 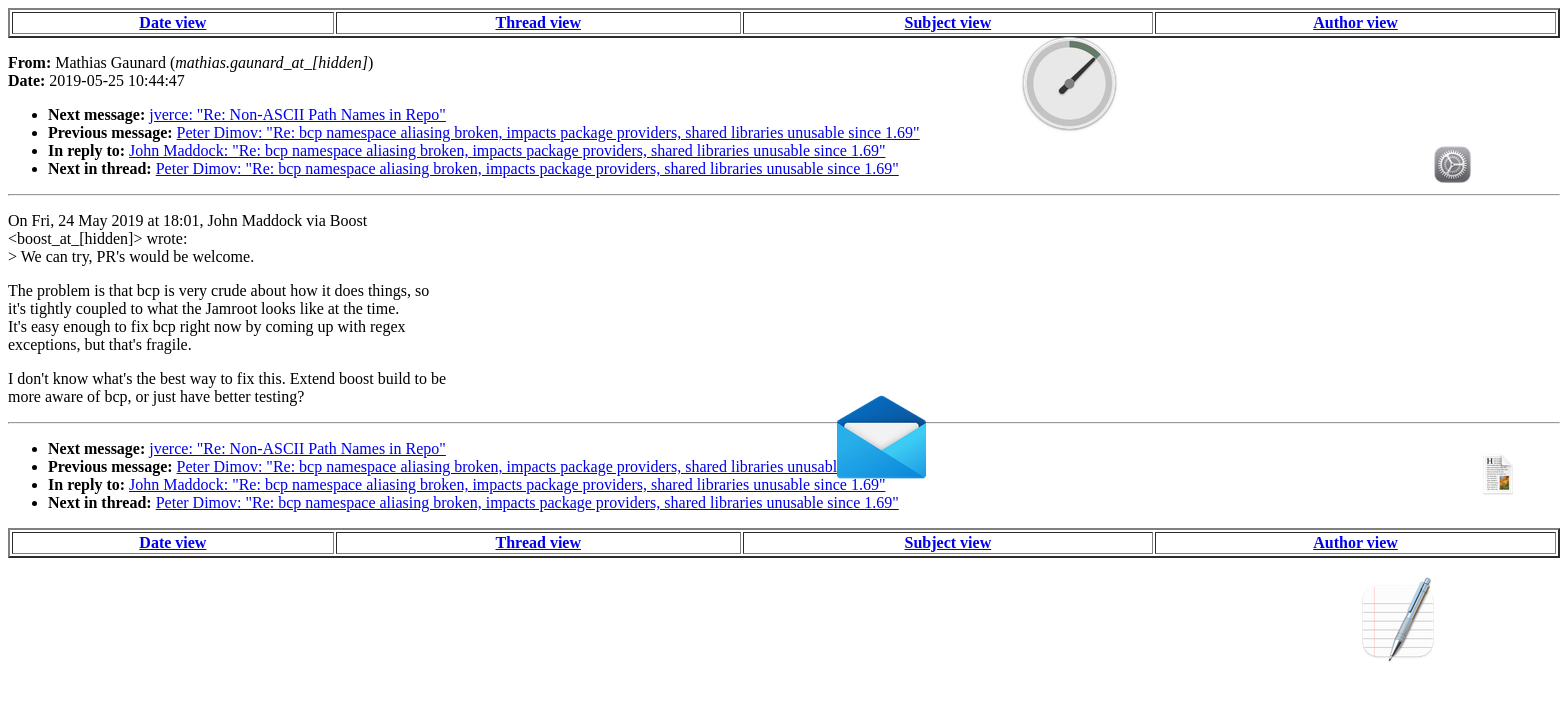 What do you see at coordinates (1452, 164) in the screenshot?
I see `open system settings or preferences` at bounding box center [1452, 164].